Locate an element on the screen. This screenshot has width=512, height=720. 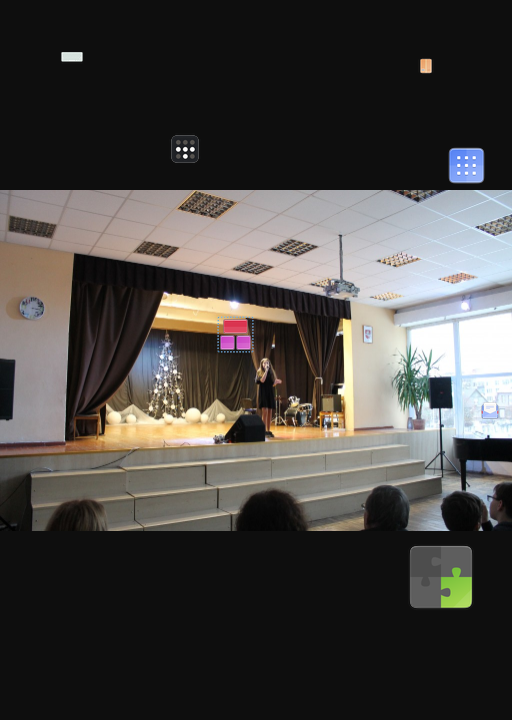
bluetooth keyboard connected successfully is located at coordinates (72, 57).